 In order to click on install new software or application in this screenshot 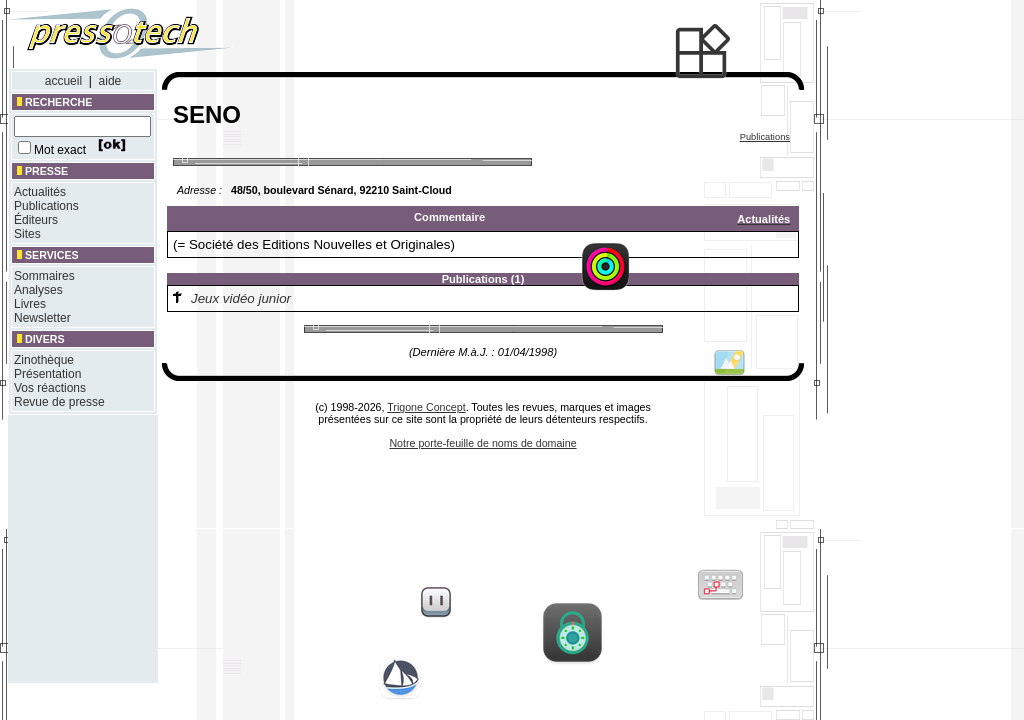, I will do `click(703, 51)`.